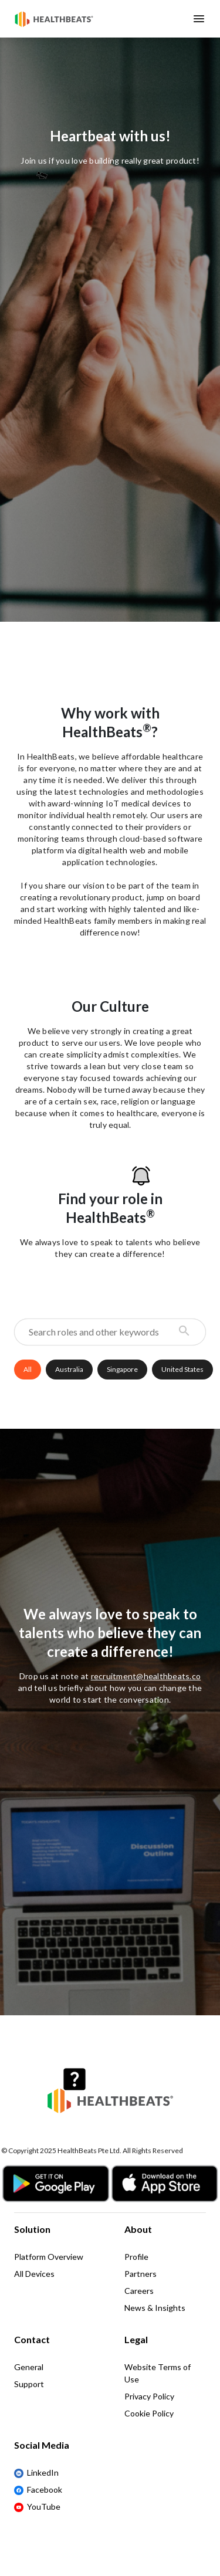 This screenshot has height=2576, width=220. Describe the element at coordinates (42, 175) in the screenshot. I see `indicates lie-flat seat availability on flight` at that location.